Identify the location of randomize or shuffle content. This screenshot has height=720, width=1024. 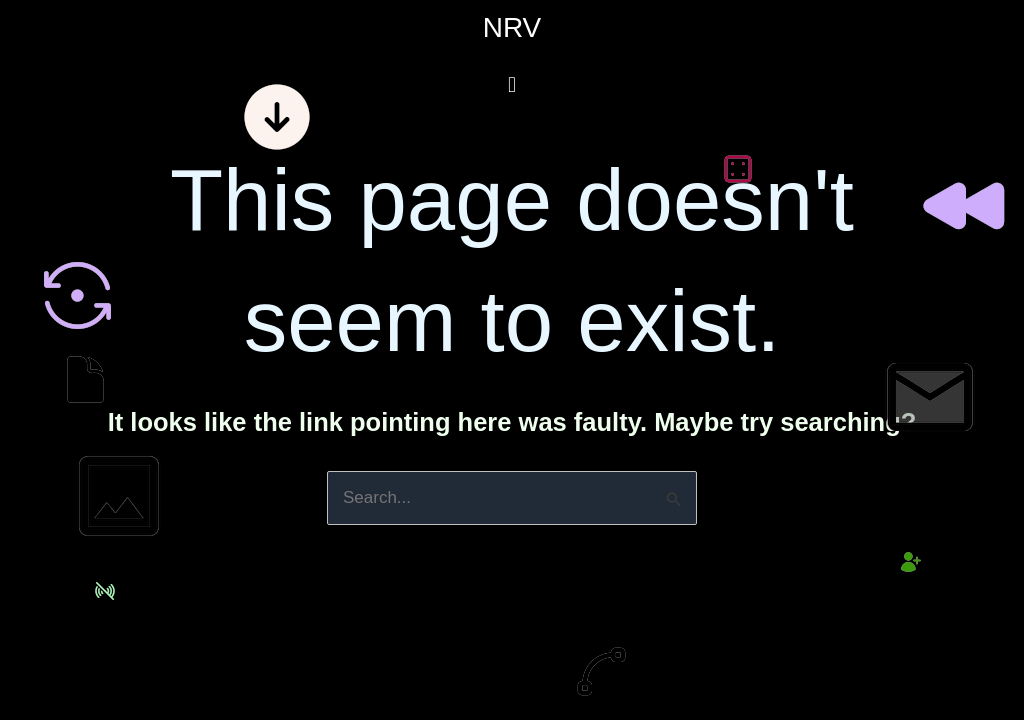
(738, 169).